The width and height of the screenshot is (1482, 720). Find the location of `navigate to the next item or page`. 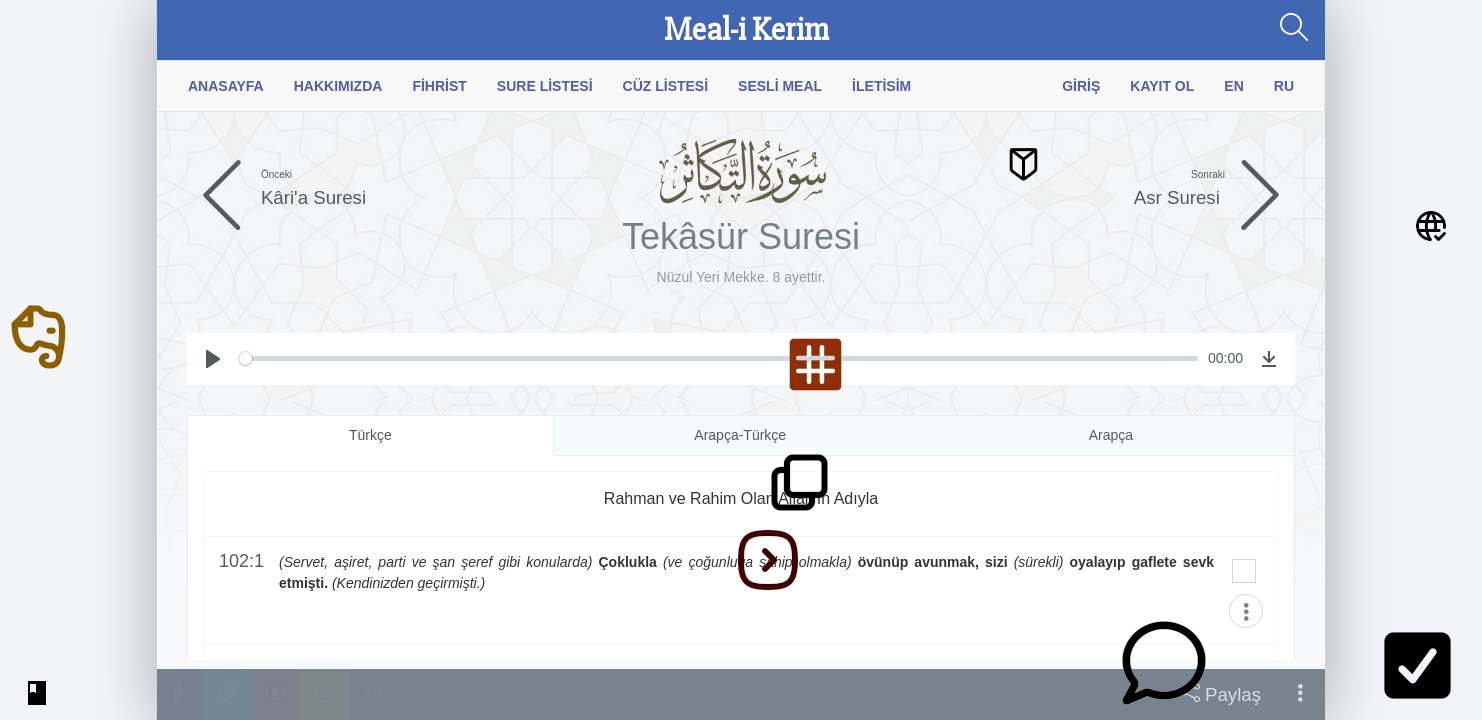

navigate to the next item or page is located at coordinates (768, 560).